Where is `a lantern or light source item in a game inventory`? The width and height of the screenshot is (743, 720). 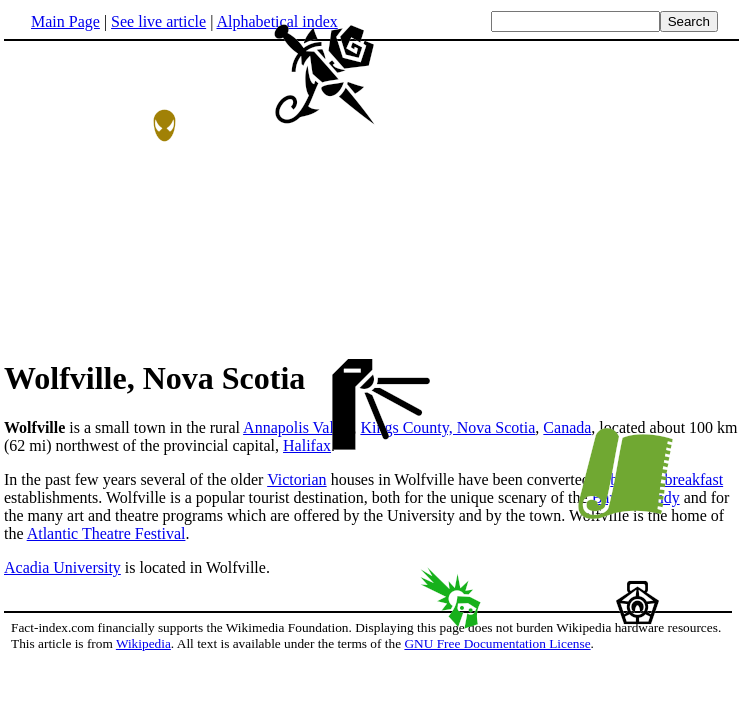 a lantern or light source item in a game inventory is located at coordinates (637, 602).